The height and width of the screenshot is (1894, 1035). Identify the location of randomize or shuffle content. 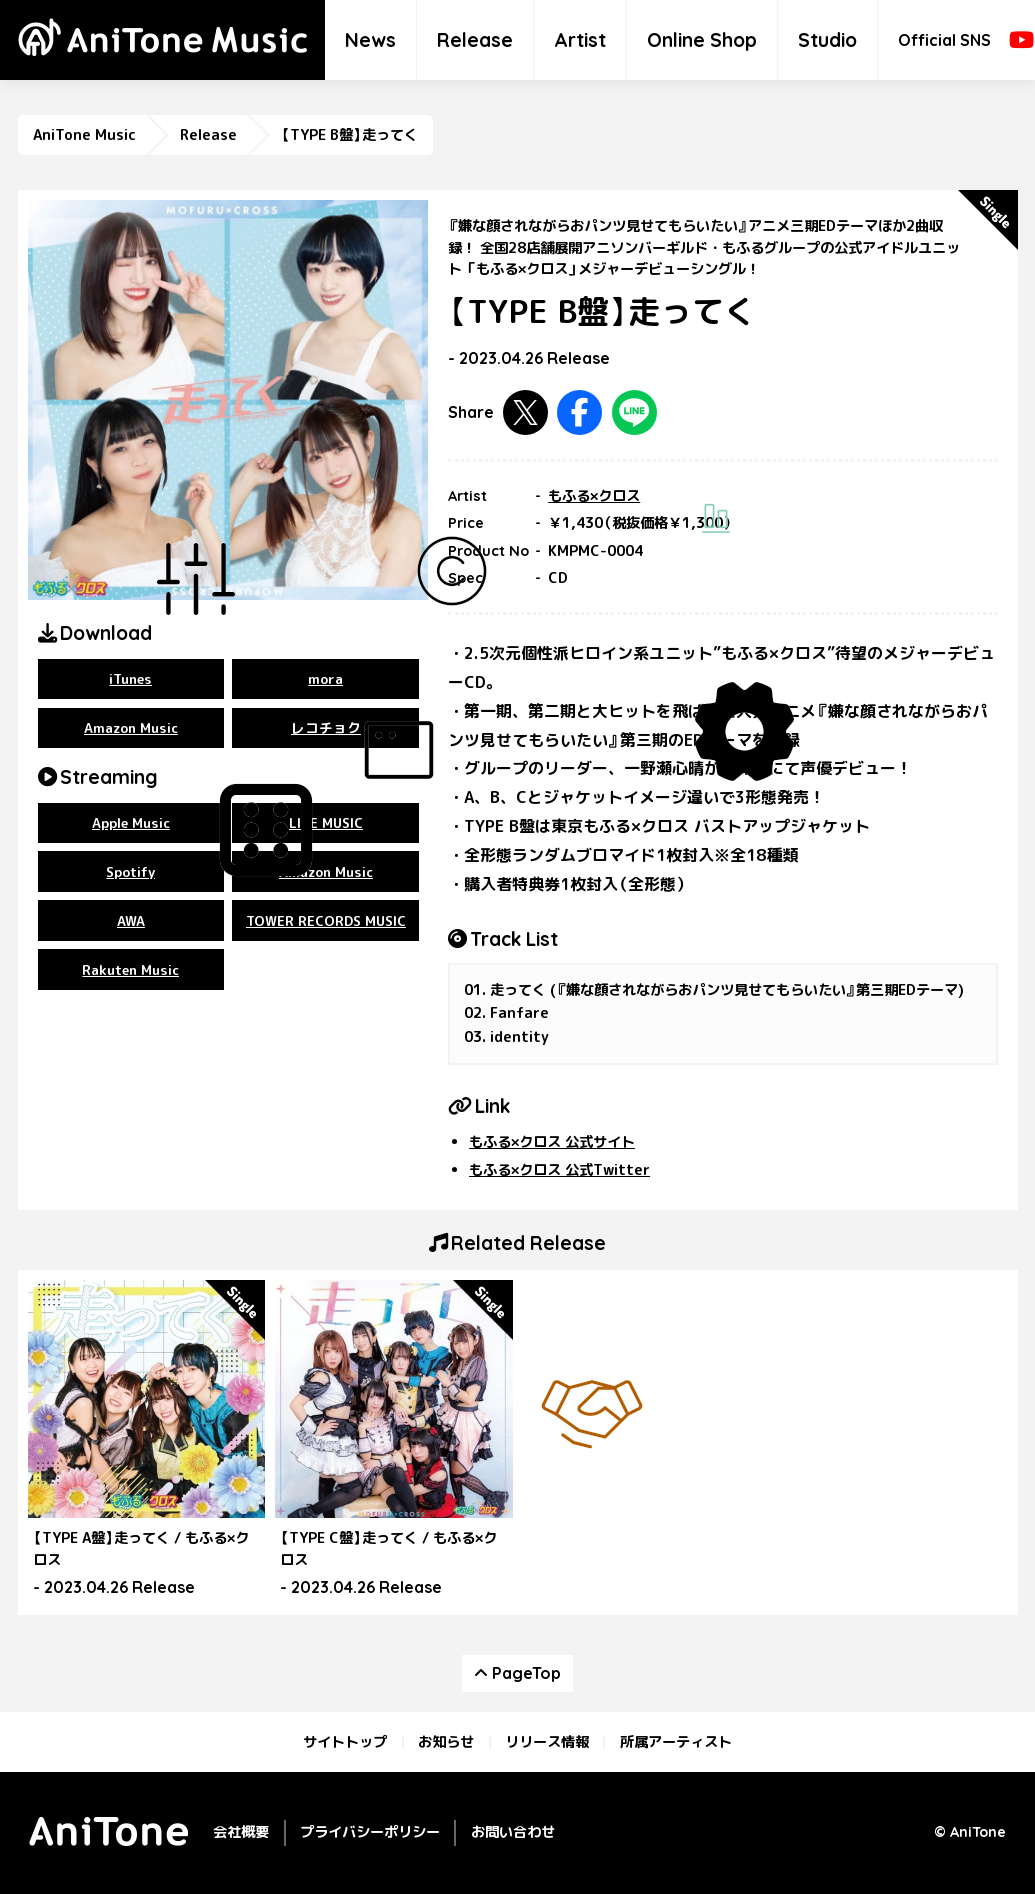
(266, 830).